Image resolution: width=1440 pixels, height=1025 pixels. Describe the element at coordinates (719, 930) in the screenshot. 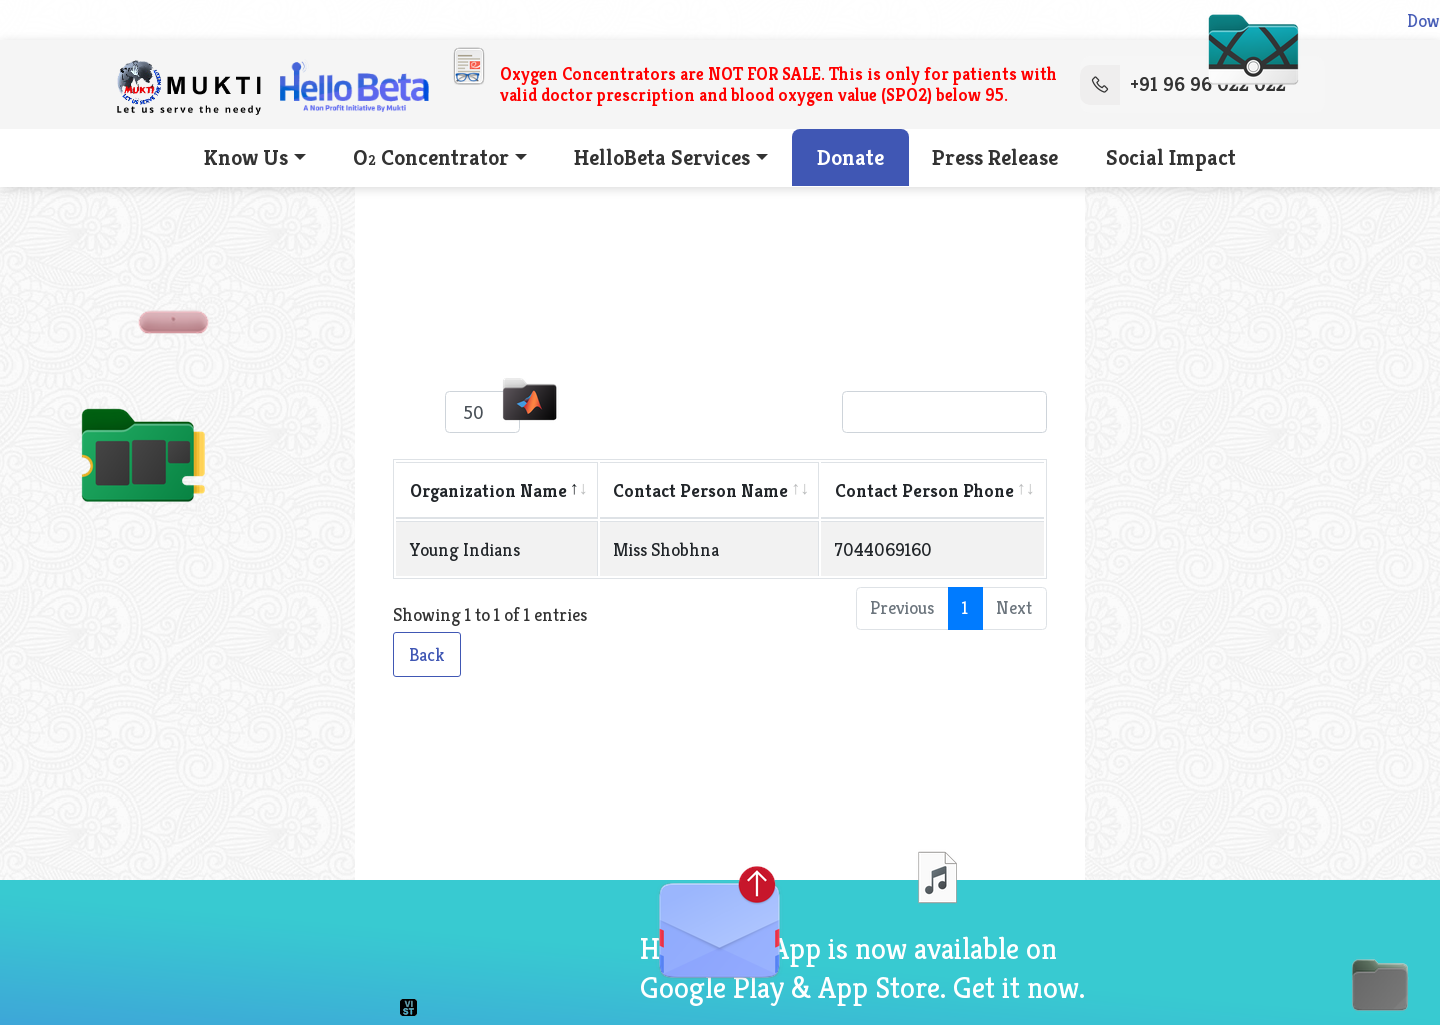

I see `send an email or message` at that location.